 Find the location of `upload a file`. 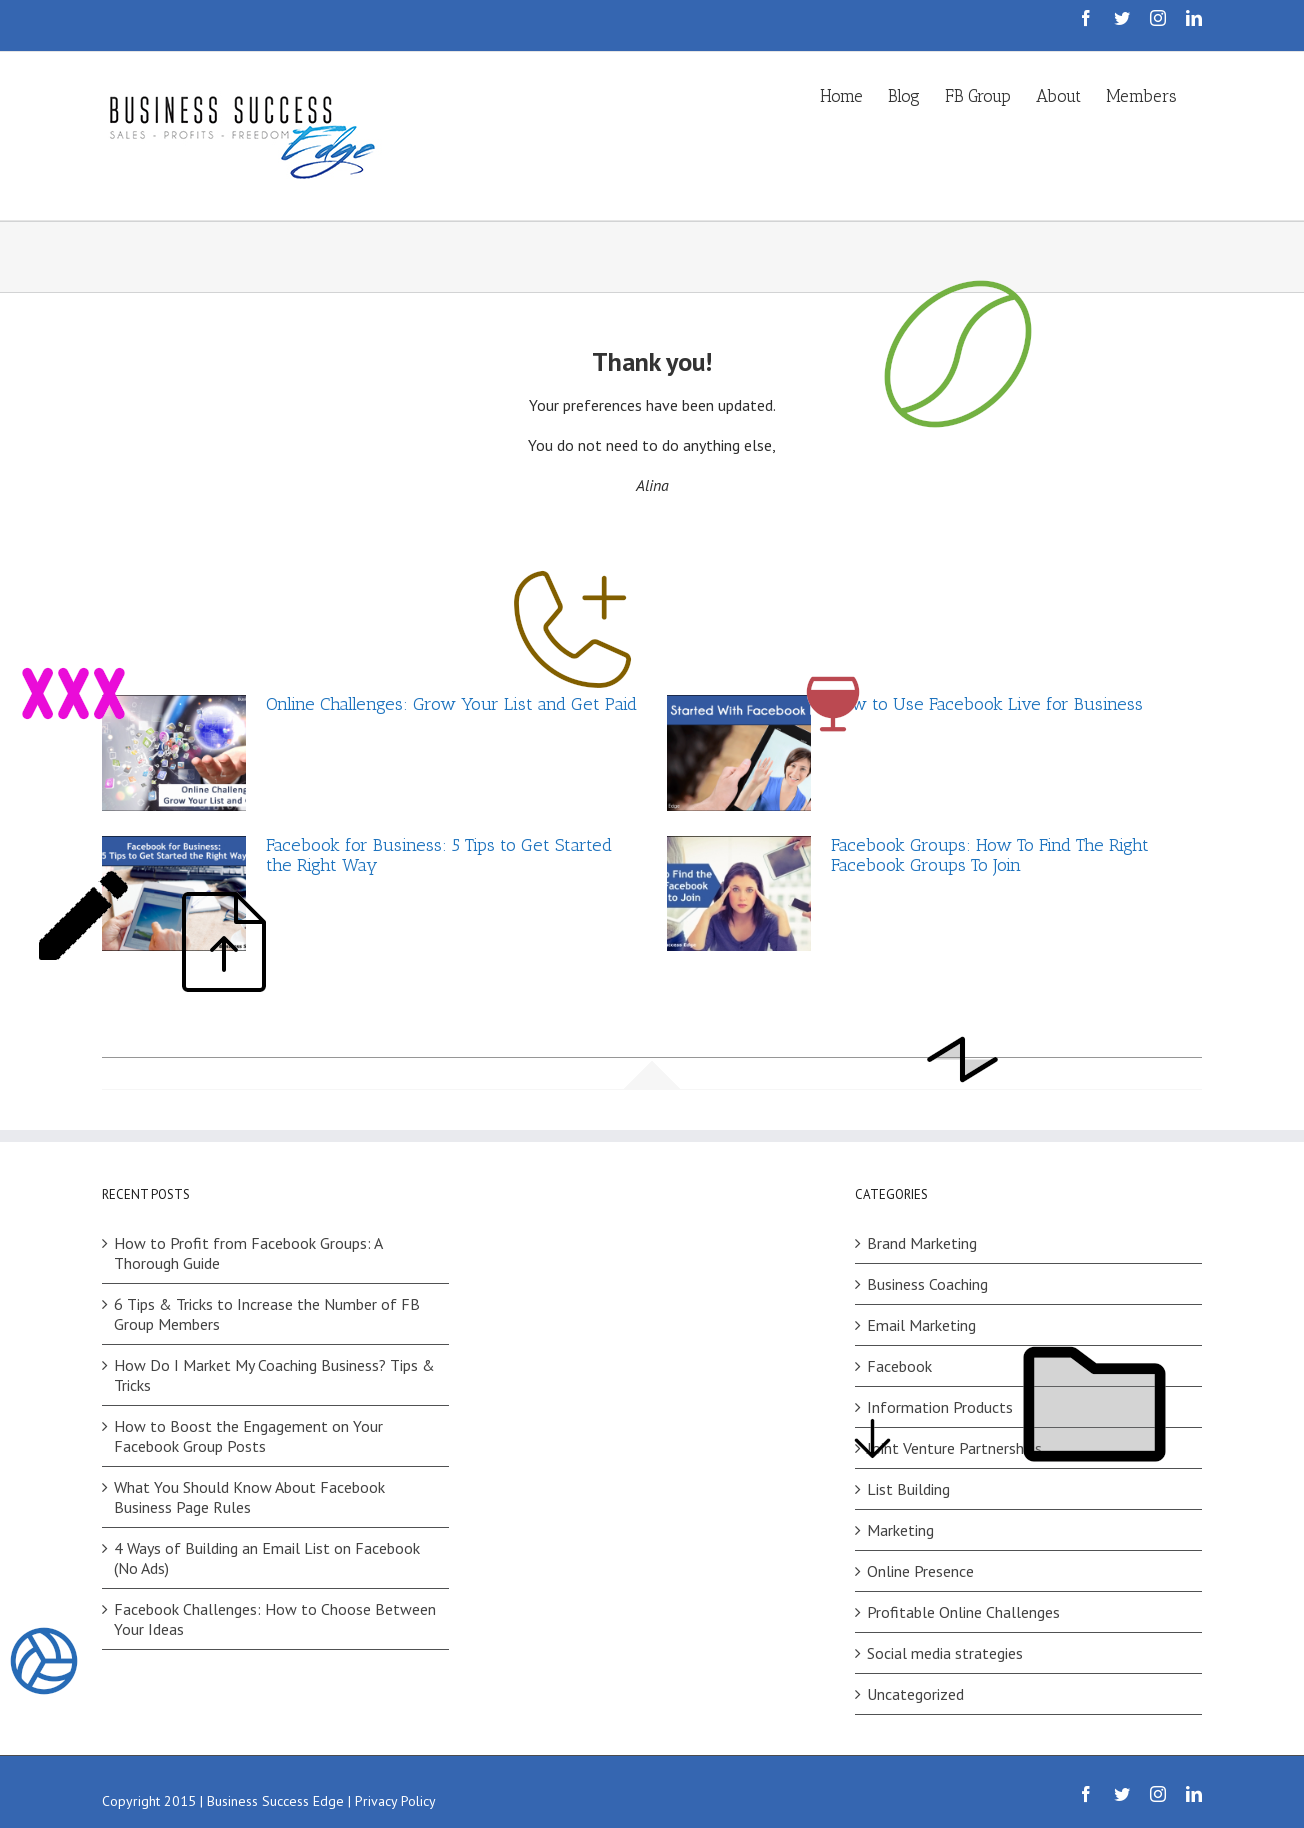

upload a file is located at coordinates (224, 942).